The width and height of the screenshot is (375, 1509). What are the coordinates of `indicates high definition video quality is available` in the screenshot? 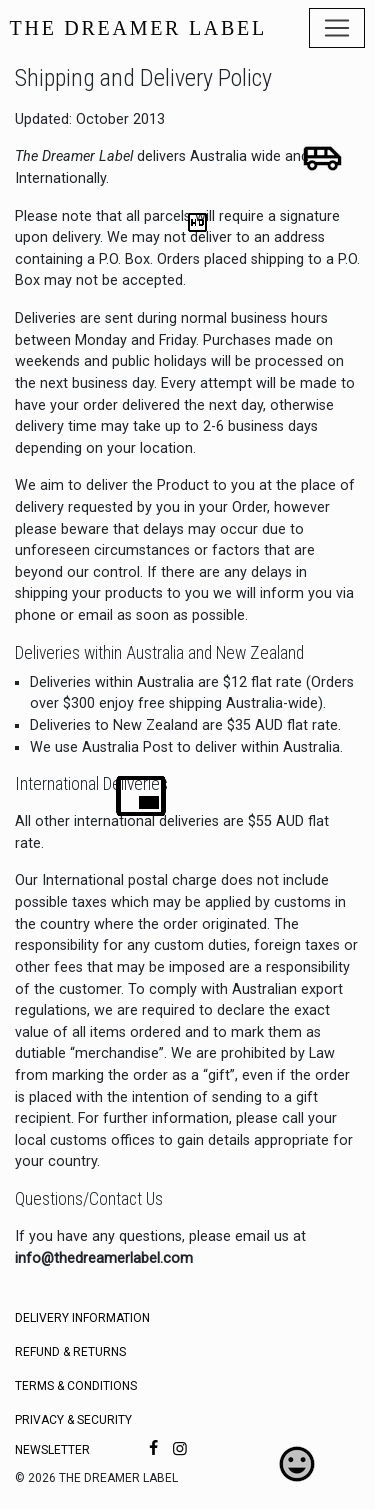 It's located at (197, 222).